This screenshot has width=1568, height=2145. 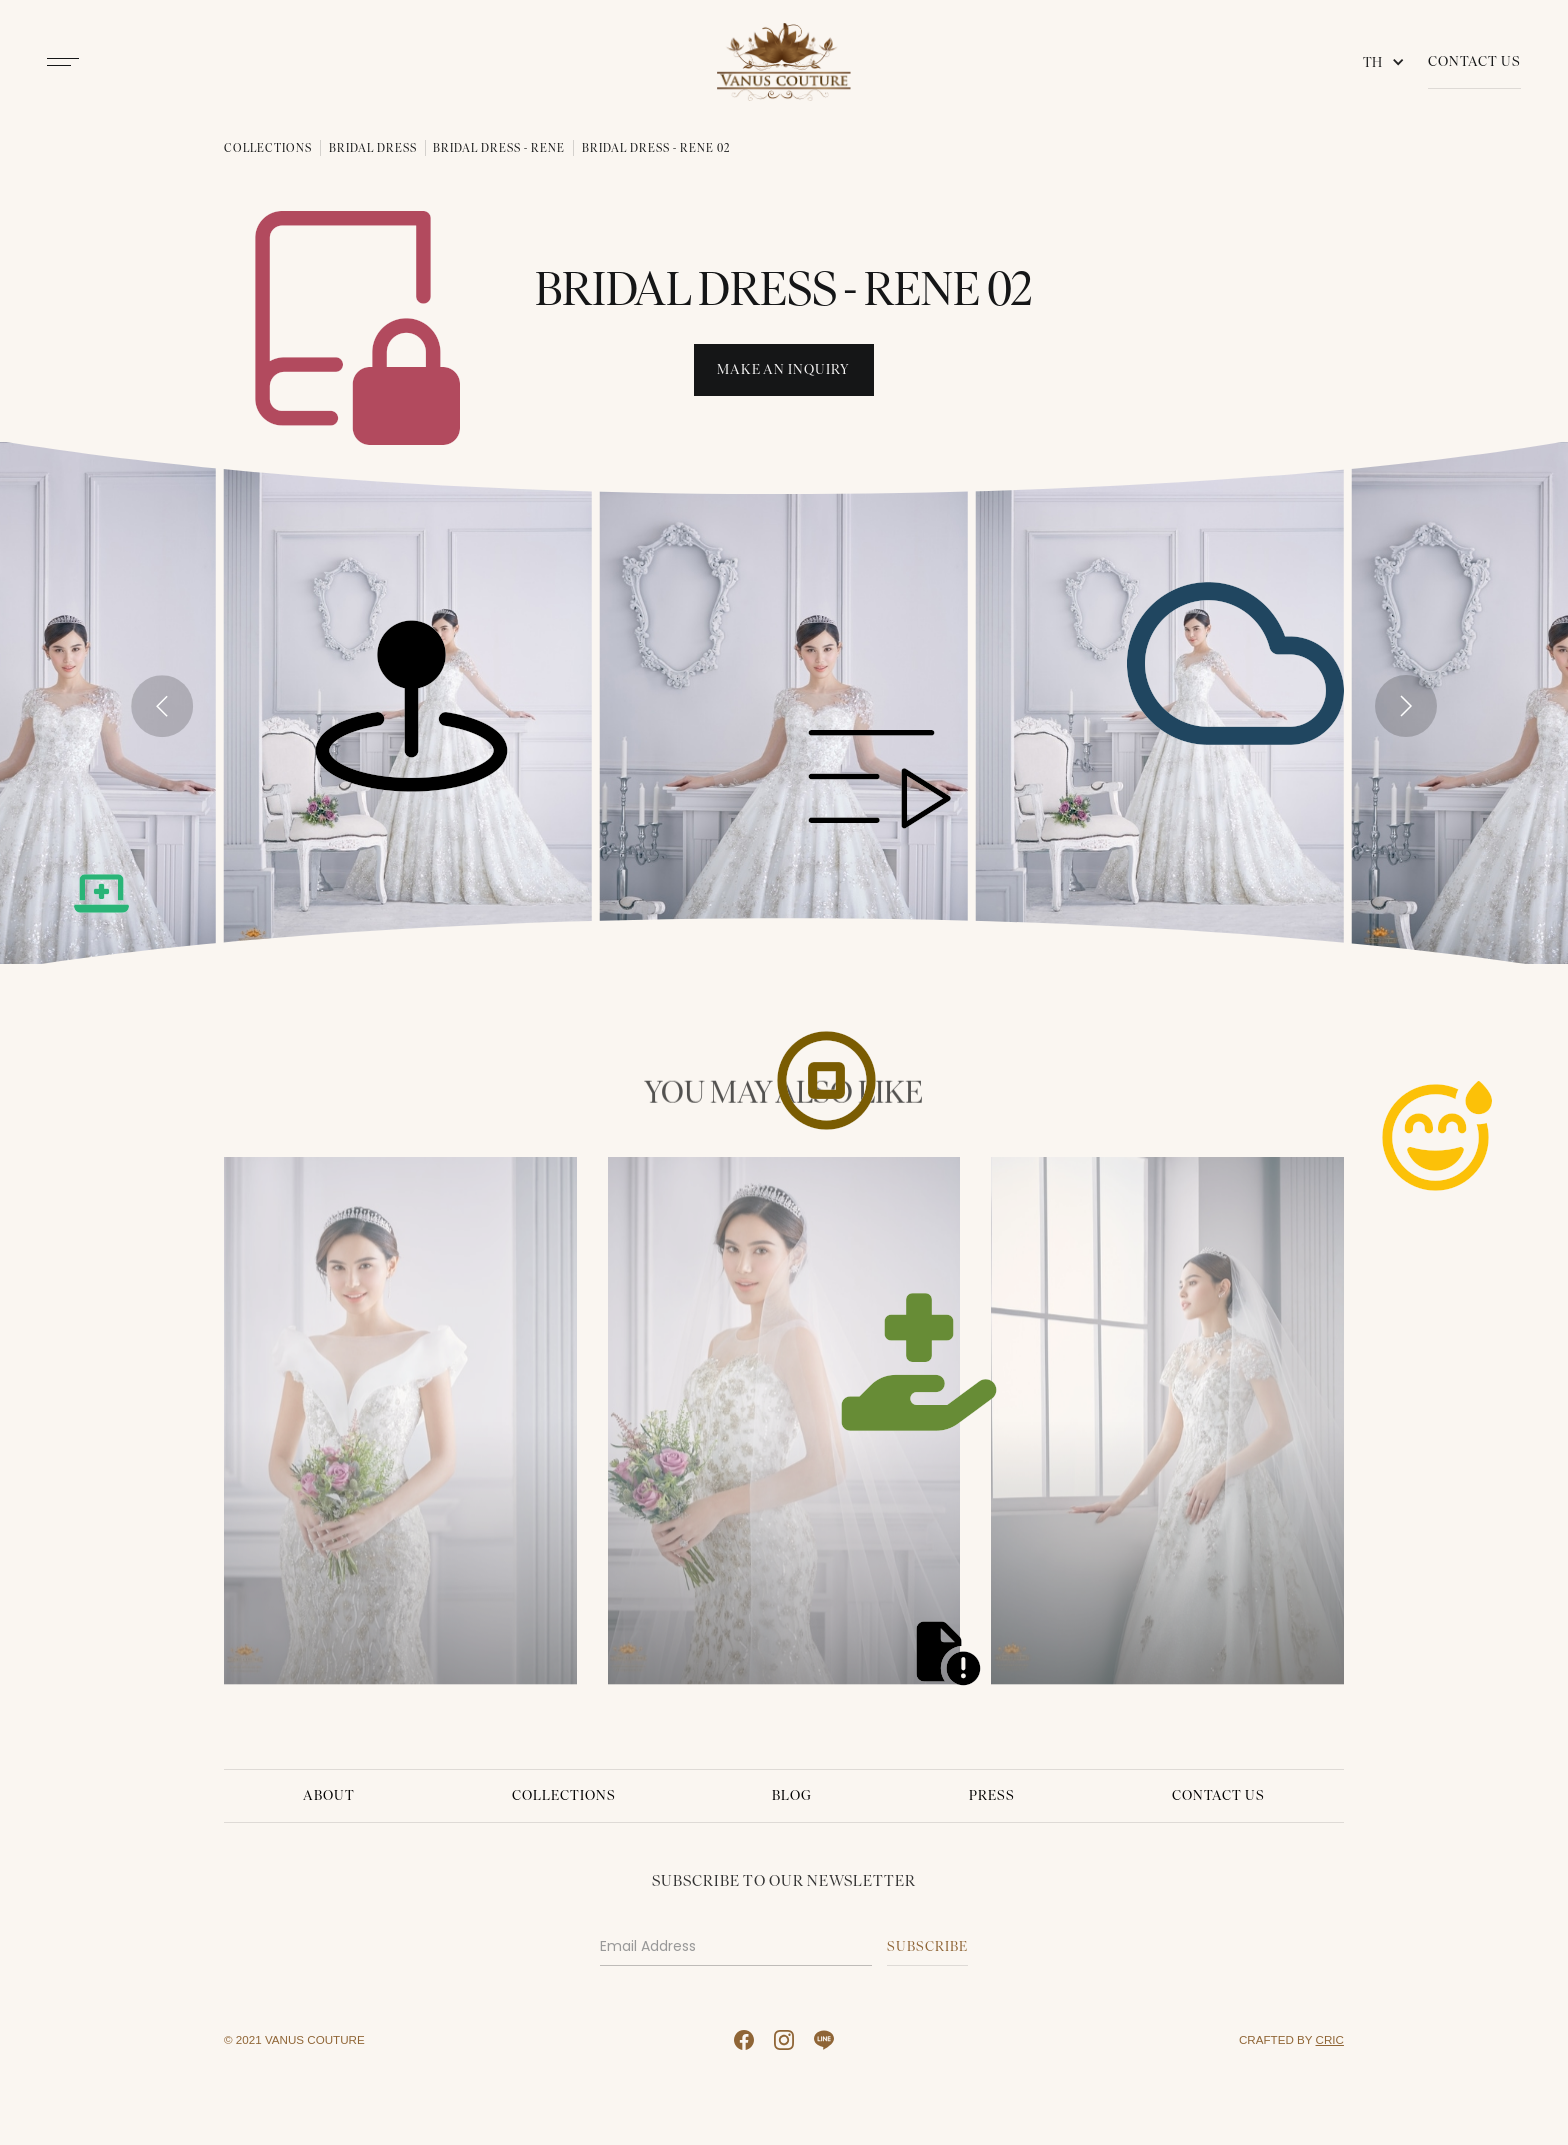 I want to click on access cloud storage, so click(x=1235, y=663).